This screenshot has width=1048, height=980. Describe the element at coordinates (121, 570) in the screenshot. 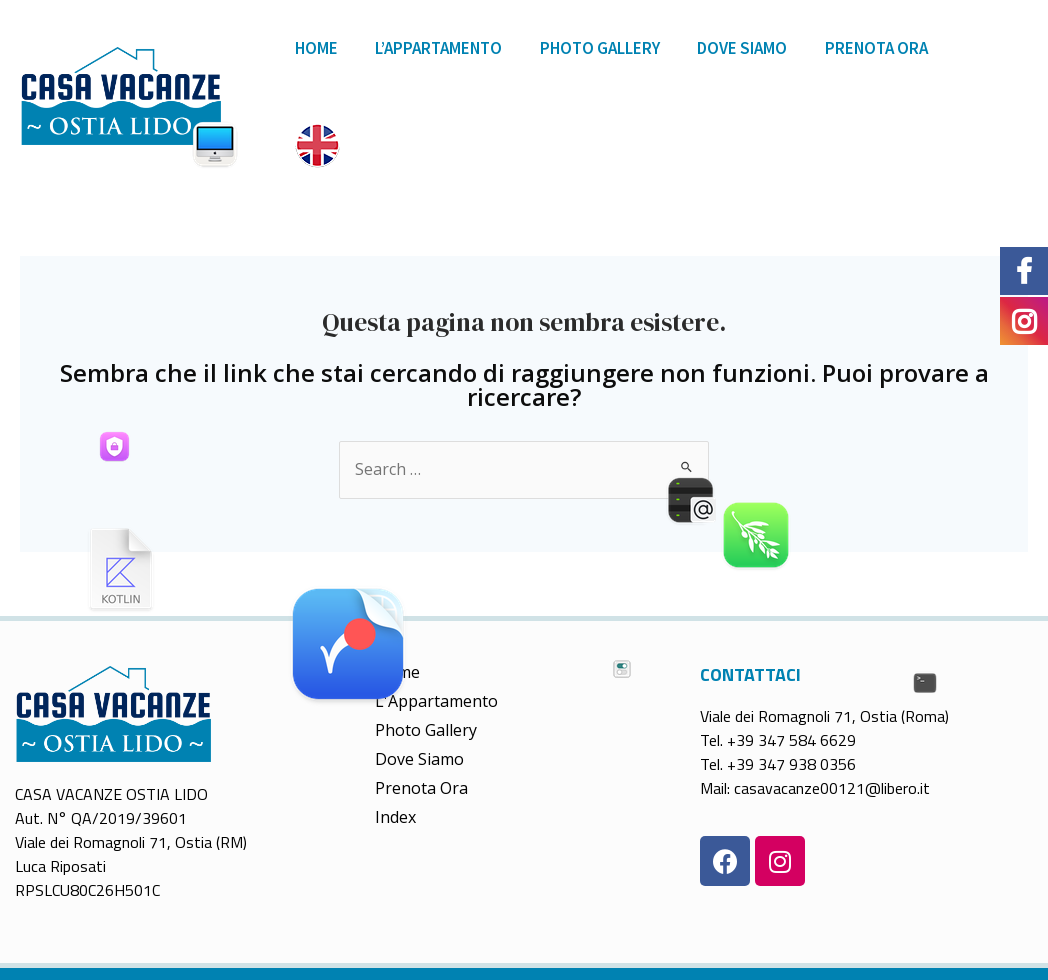

I see `a kotlin source code file` at that location.